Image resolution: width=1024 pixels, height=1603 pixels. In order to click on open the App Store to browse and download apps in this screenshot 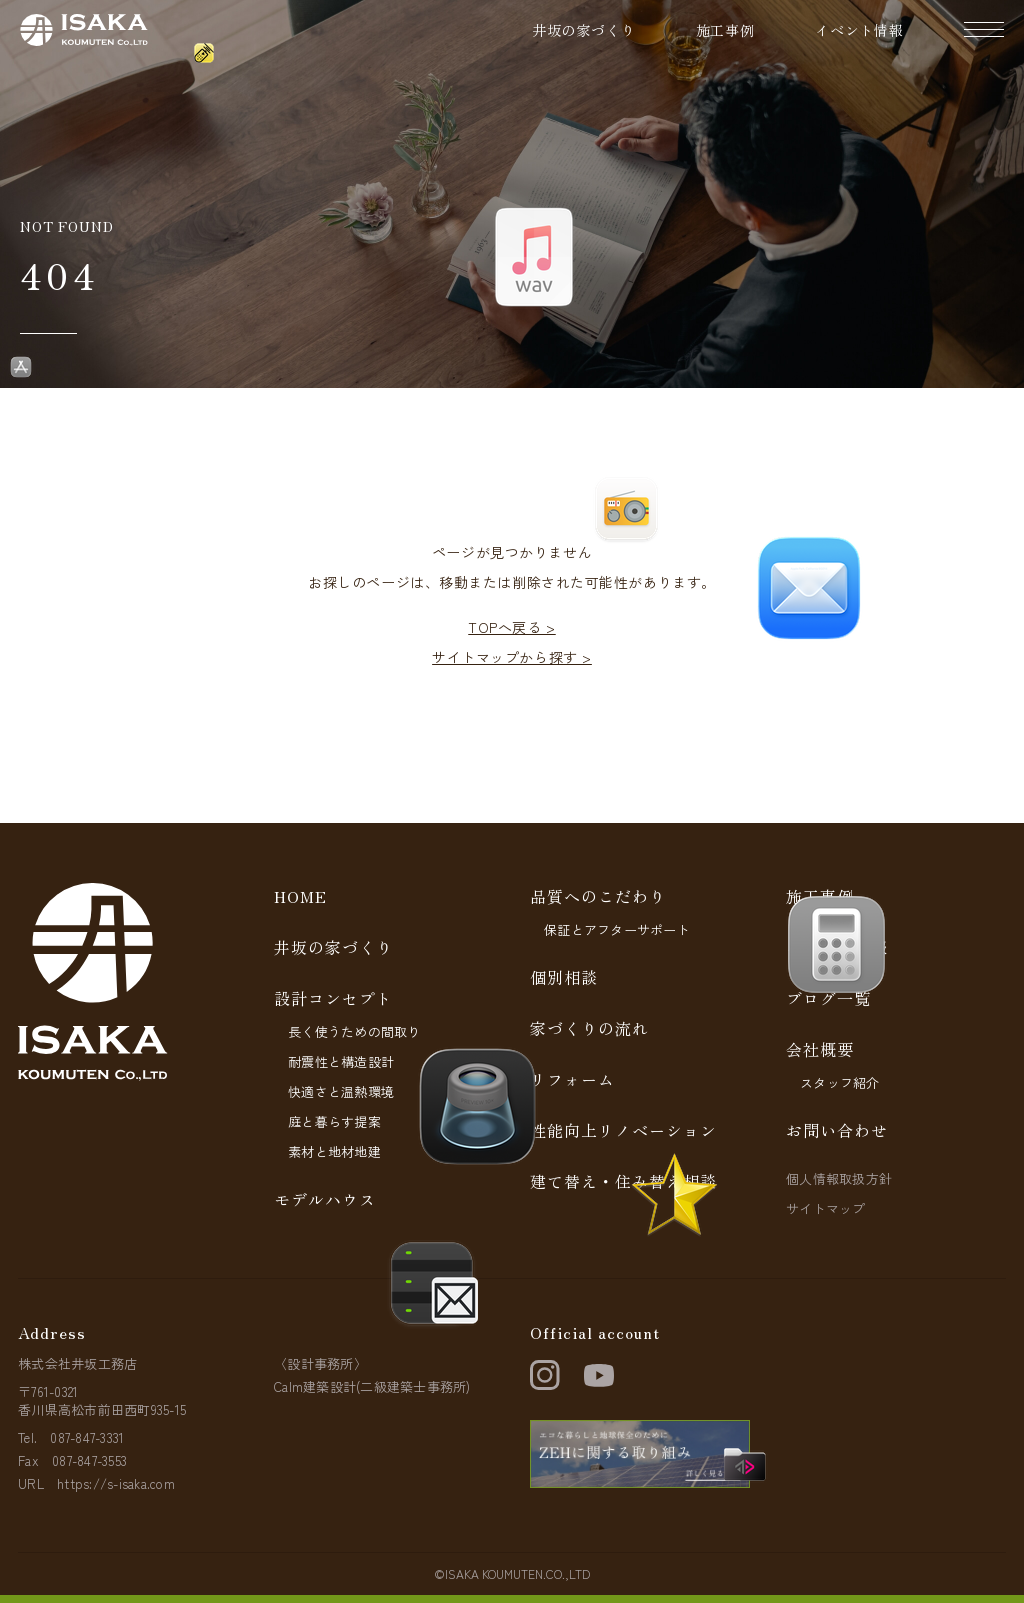, I will do `click(21, 367)`.